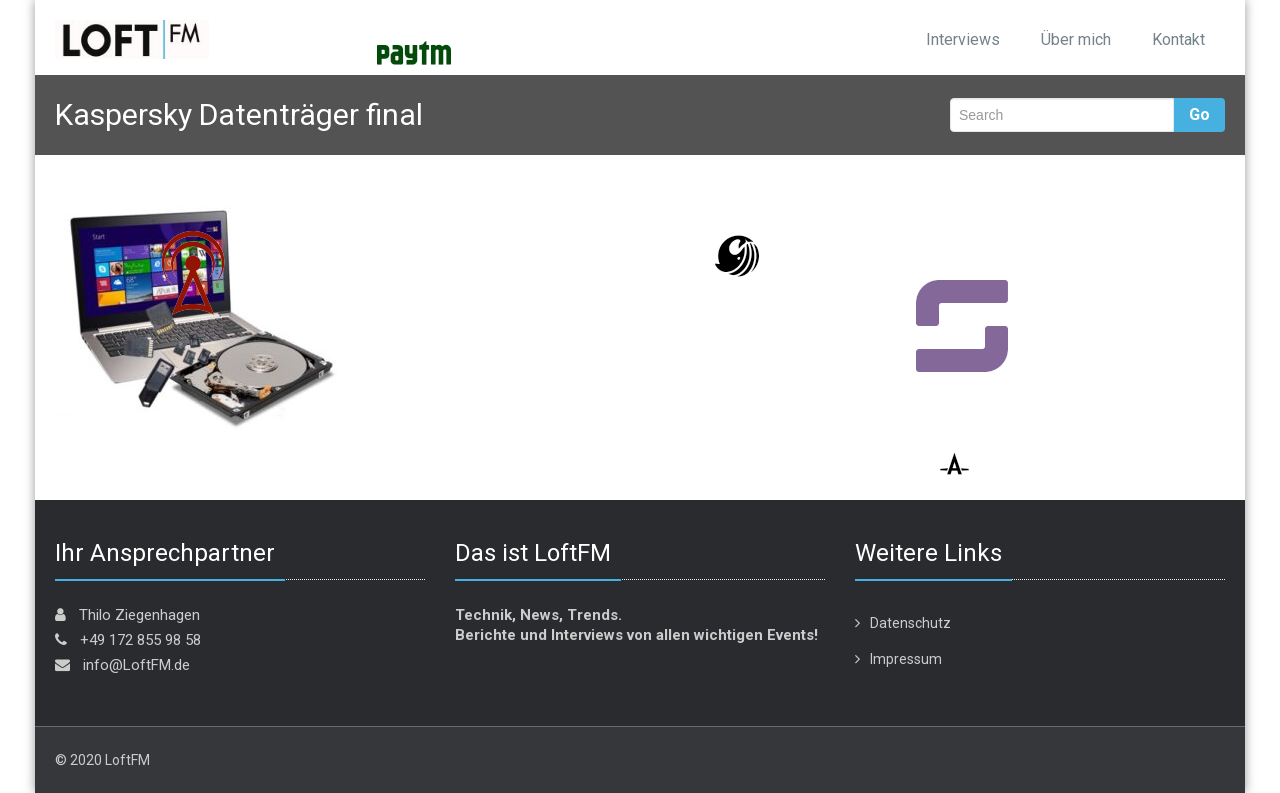 The image size is (1280, 793). What do you see at coordinates (962, 326) in the screenshot?
I see `start.gg logo` at bounding box center [962, 326].